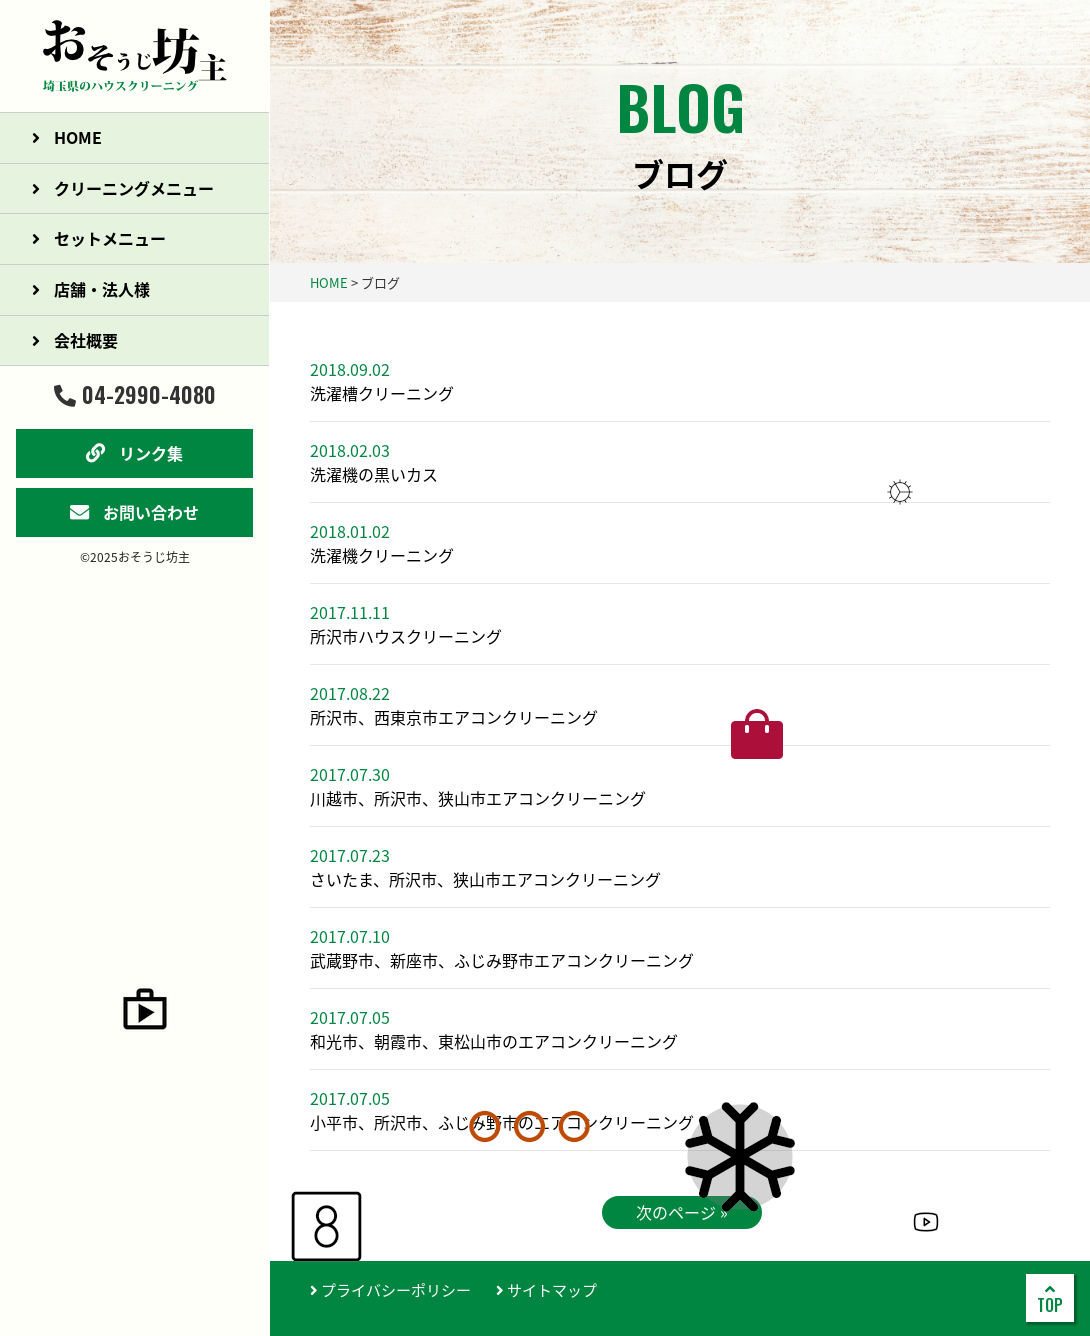 This screenshot has width=1090, height=1336. Describe the element at coordinates (900, 492) in the screenshot. I see `access settings or preferences` at that location.